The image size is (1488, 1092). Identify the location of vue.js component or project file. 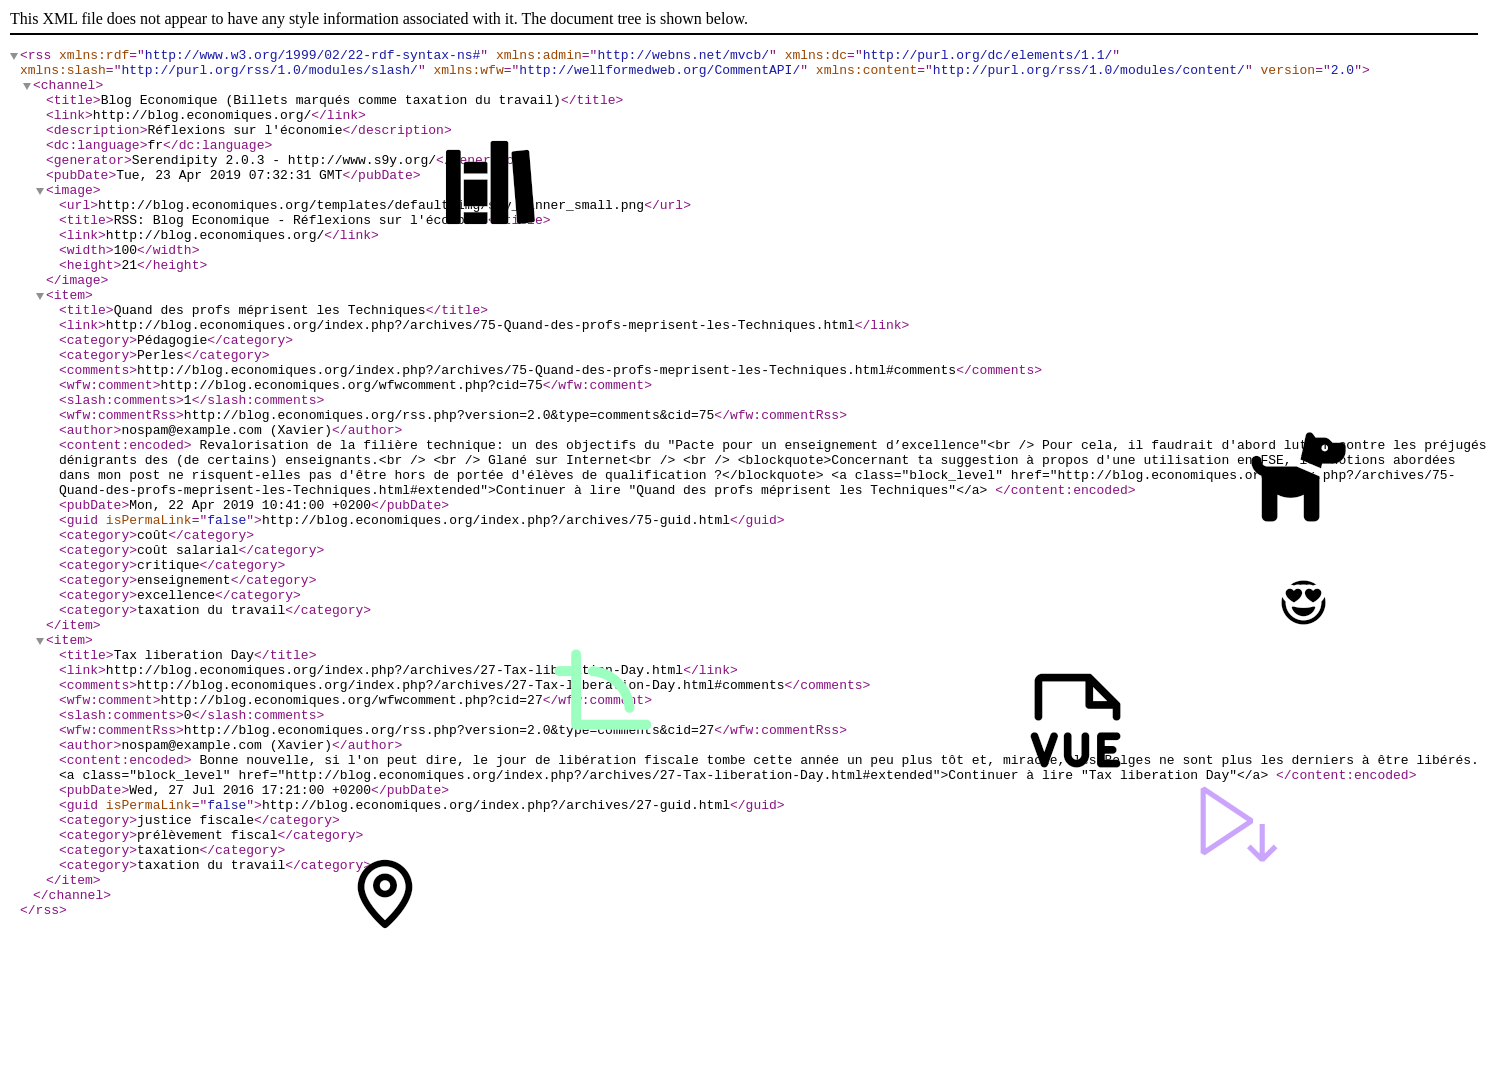
(1077, 724).